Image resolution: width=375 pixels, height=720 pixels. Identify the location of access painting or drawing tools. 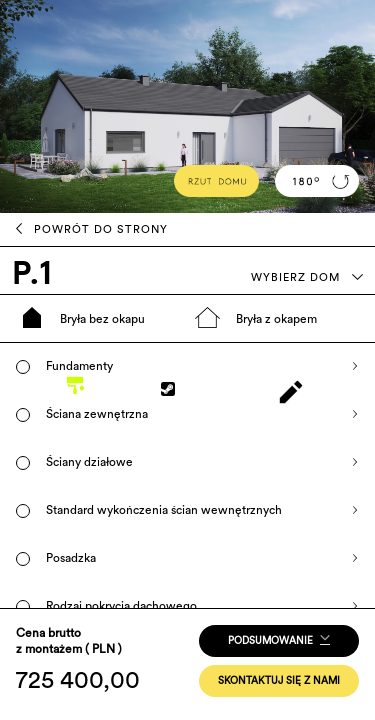
(75, 385).